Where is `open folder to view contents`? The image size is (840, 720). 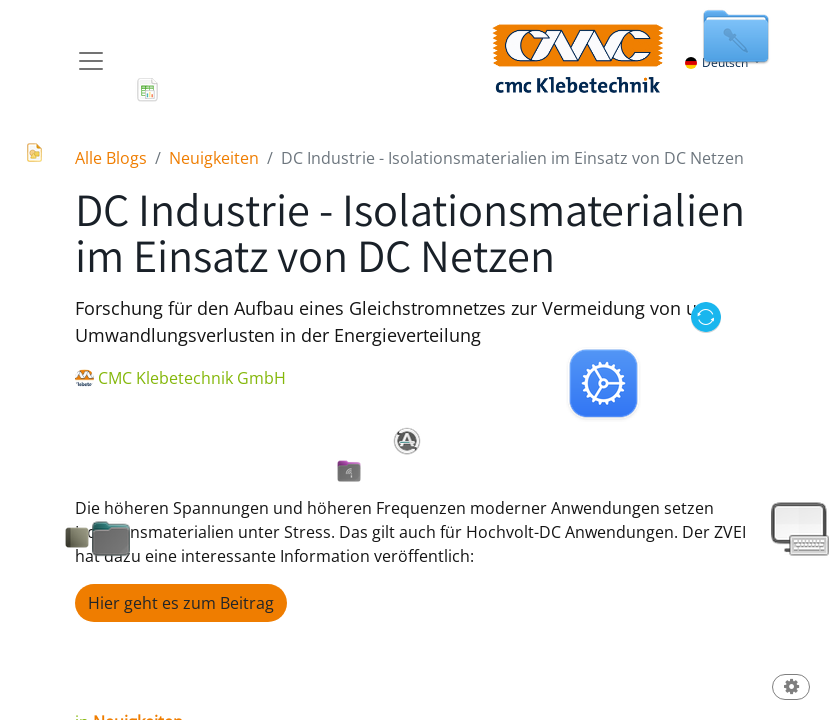 open folder to view contents is located at coordinates (111, 538).